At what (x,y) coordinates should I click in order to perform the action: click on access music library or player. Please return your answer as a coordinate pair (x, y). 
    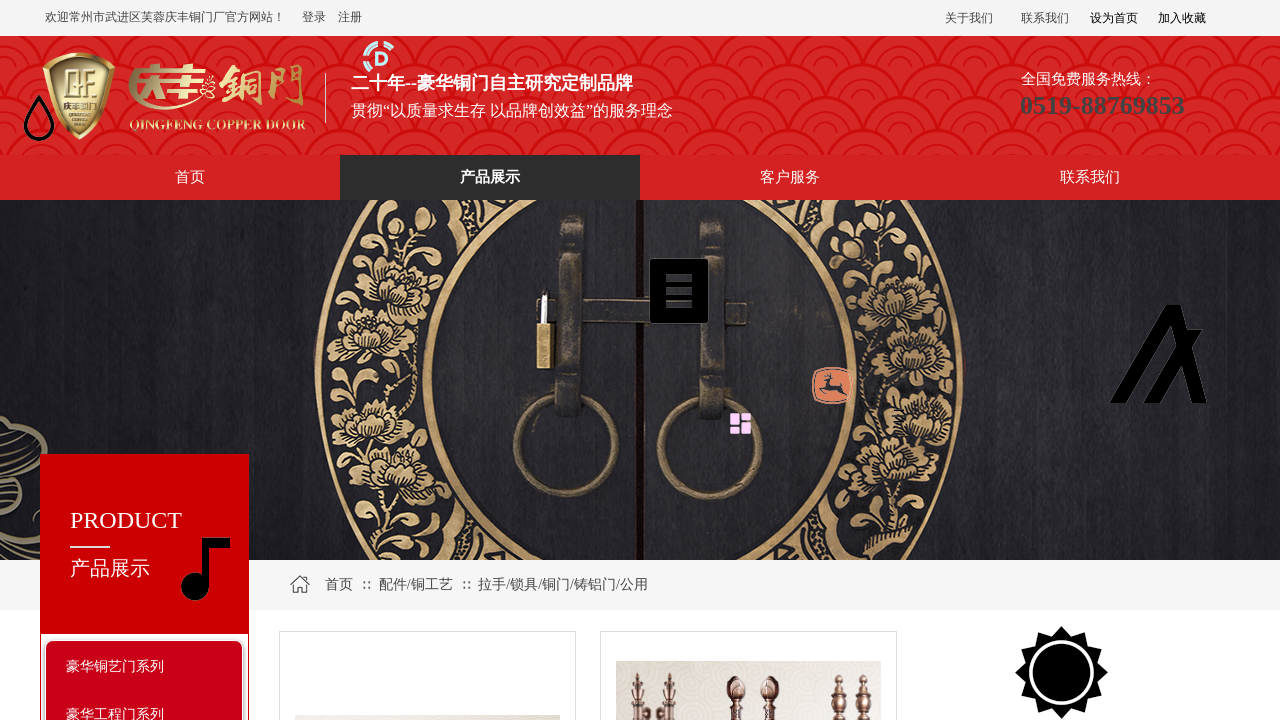
    Looking at the image, I should click on (202, 569).